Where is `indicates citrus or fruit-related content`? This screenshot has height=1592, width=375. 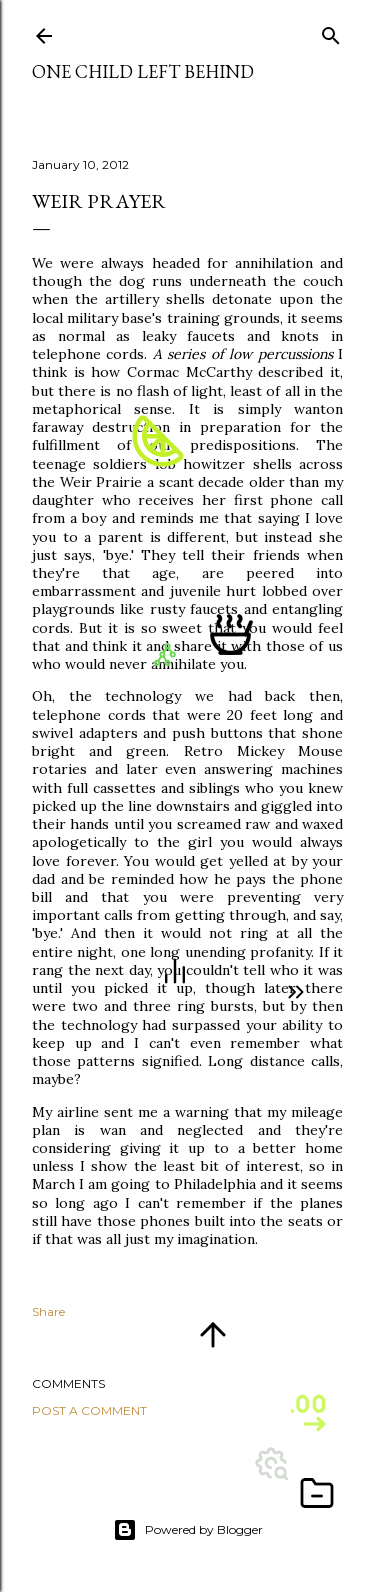
indicates citrus or fruit-related content is located at coordinates (158, 441).